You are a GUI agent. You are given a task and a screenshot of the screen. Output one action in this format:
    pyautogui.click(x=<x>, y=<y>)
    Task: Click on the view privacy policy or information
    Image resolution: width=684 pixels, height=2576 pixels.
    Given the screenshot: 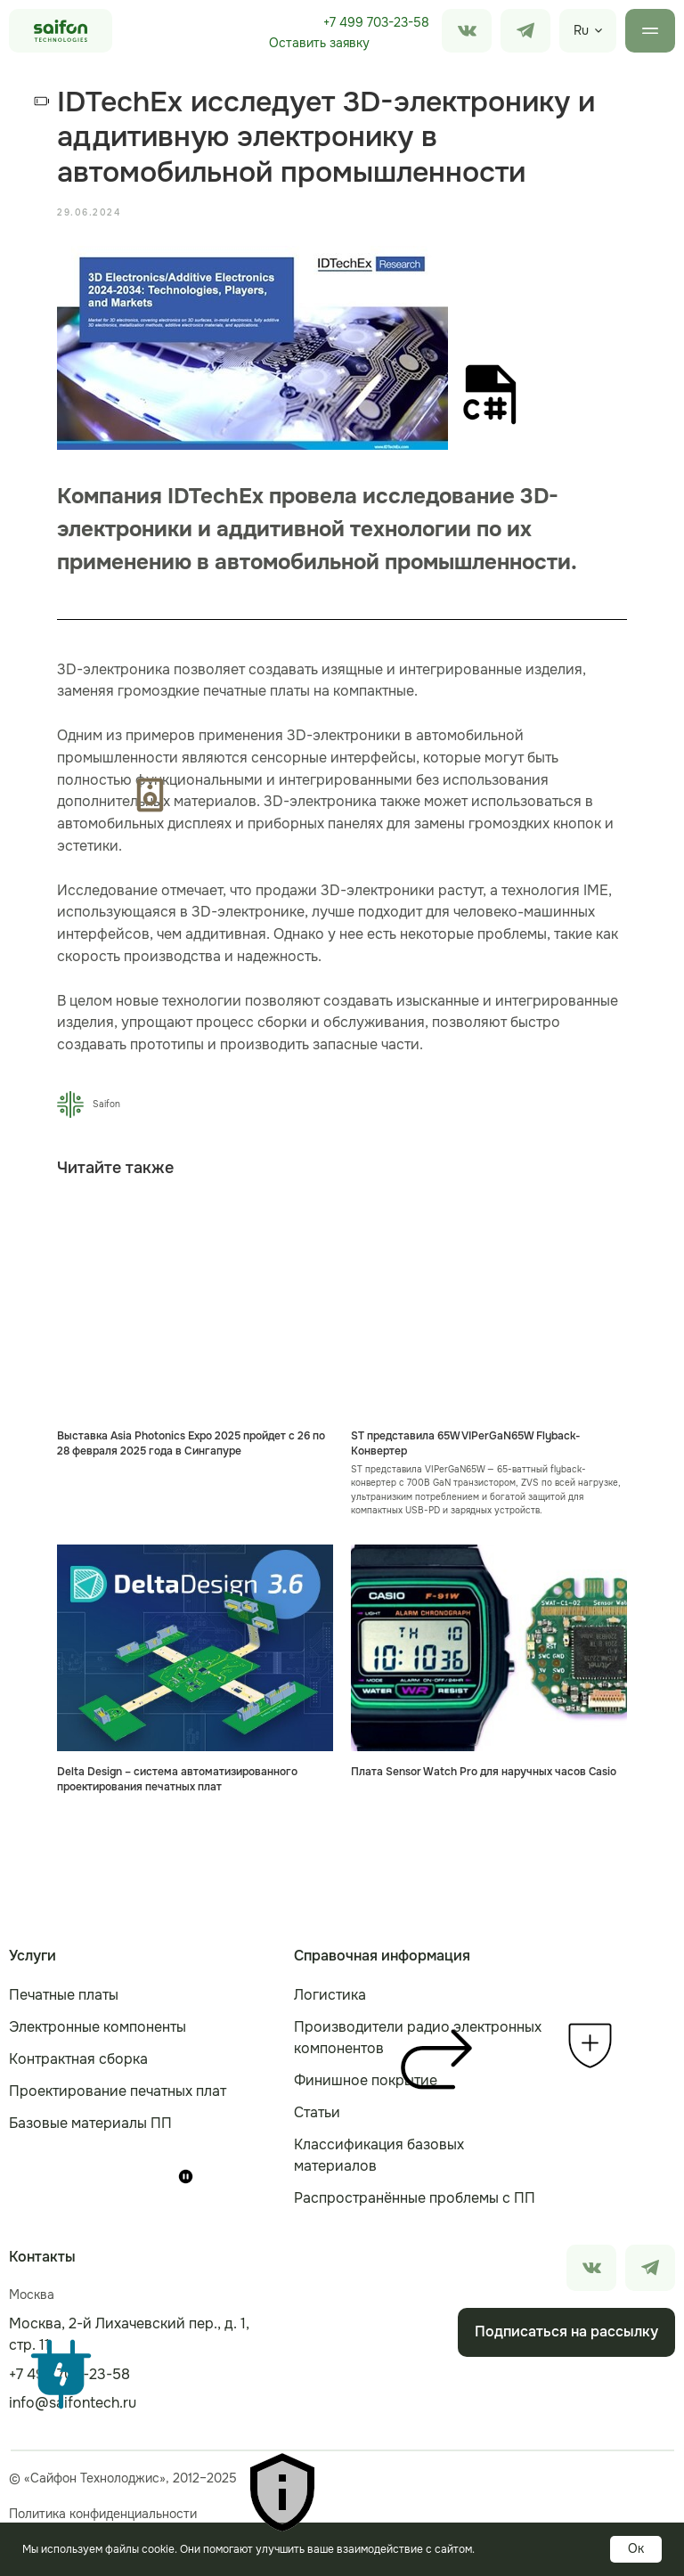 What is the action you would take?
    pyautogui.click(x=282, y=2492)
    